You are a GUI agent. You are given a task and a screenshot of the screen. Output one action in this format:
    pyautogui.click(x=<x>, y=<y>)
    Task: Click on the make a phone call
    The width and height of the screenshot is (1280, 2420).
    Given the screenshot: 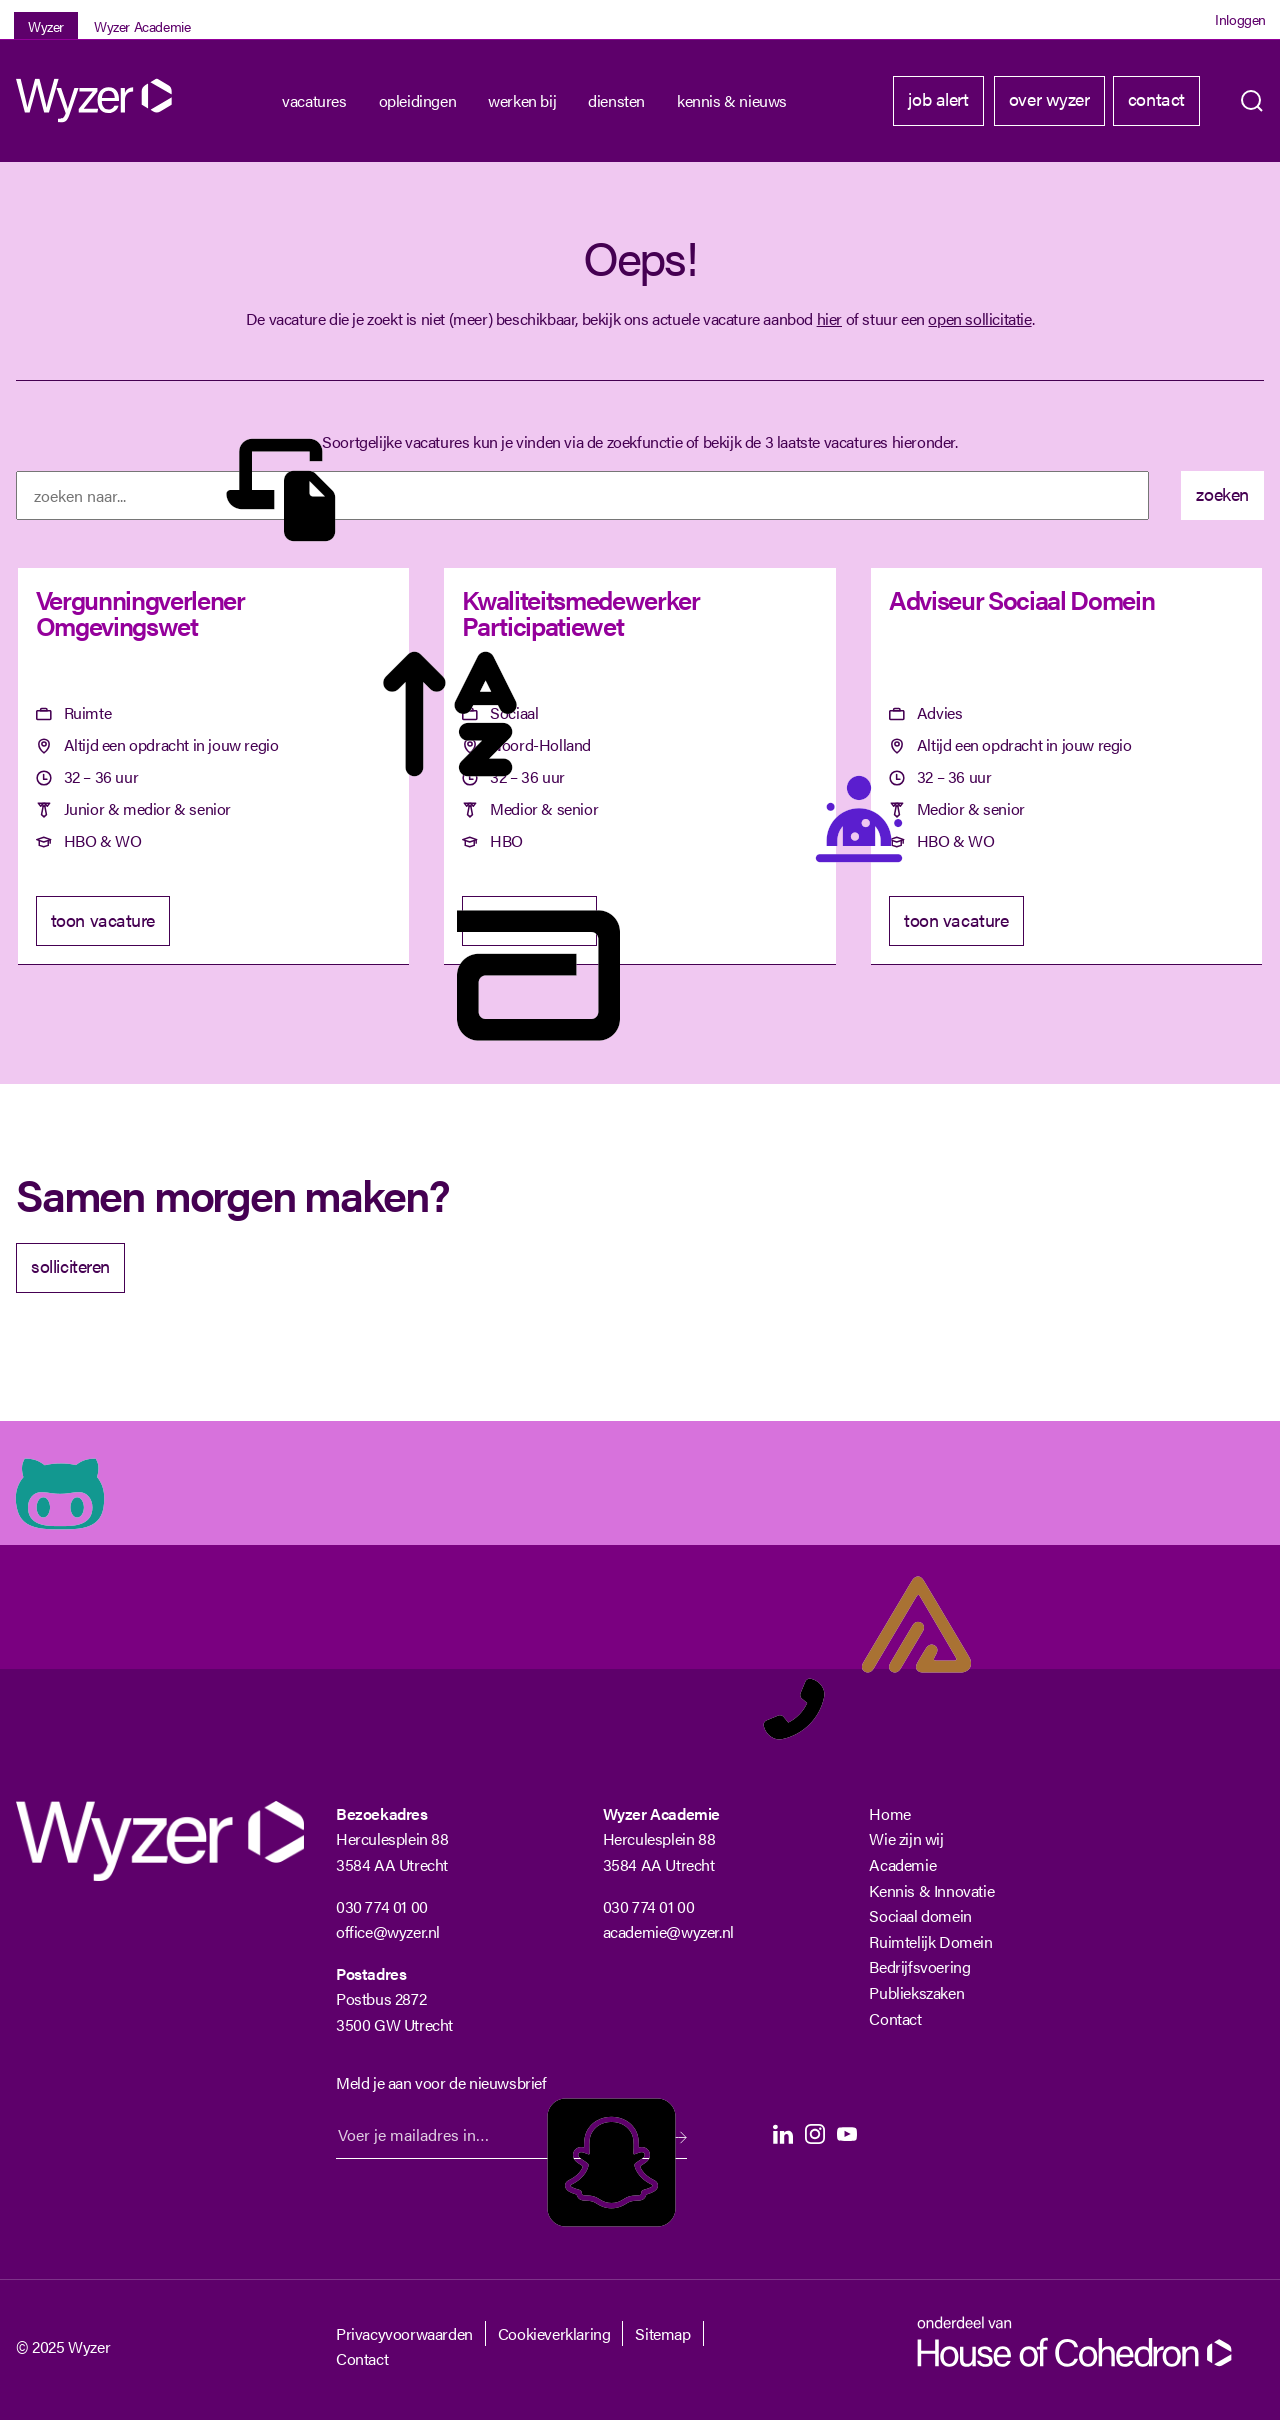 What is the action you would take?
    pyautogui.click(x=794, y=1709)
    